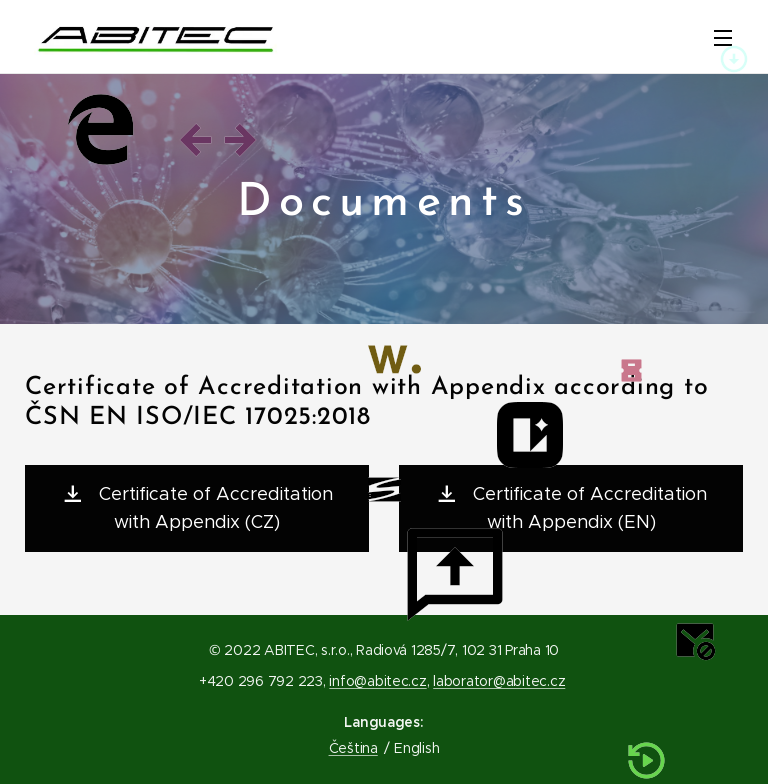 The height and width of the screenshot is (784, 768). I want to click on view memories or flashback content, so click(646, 760).